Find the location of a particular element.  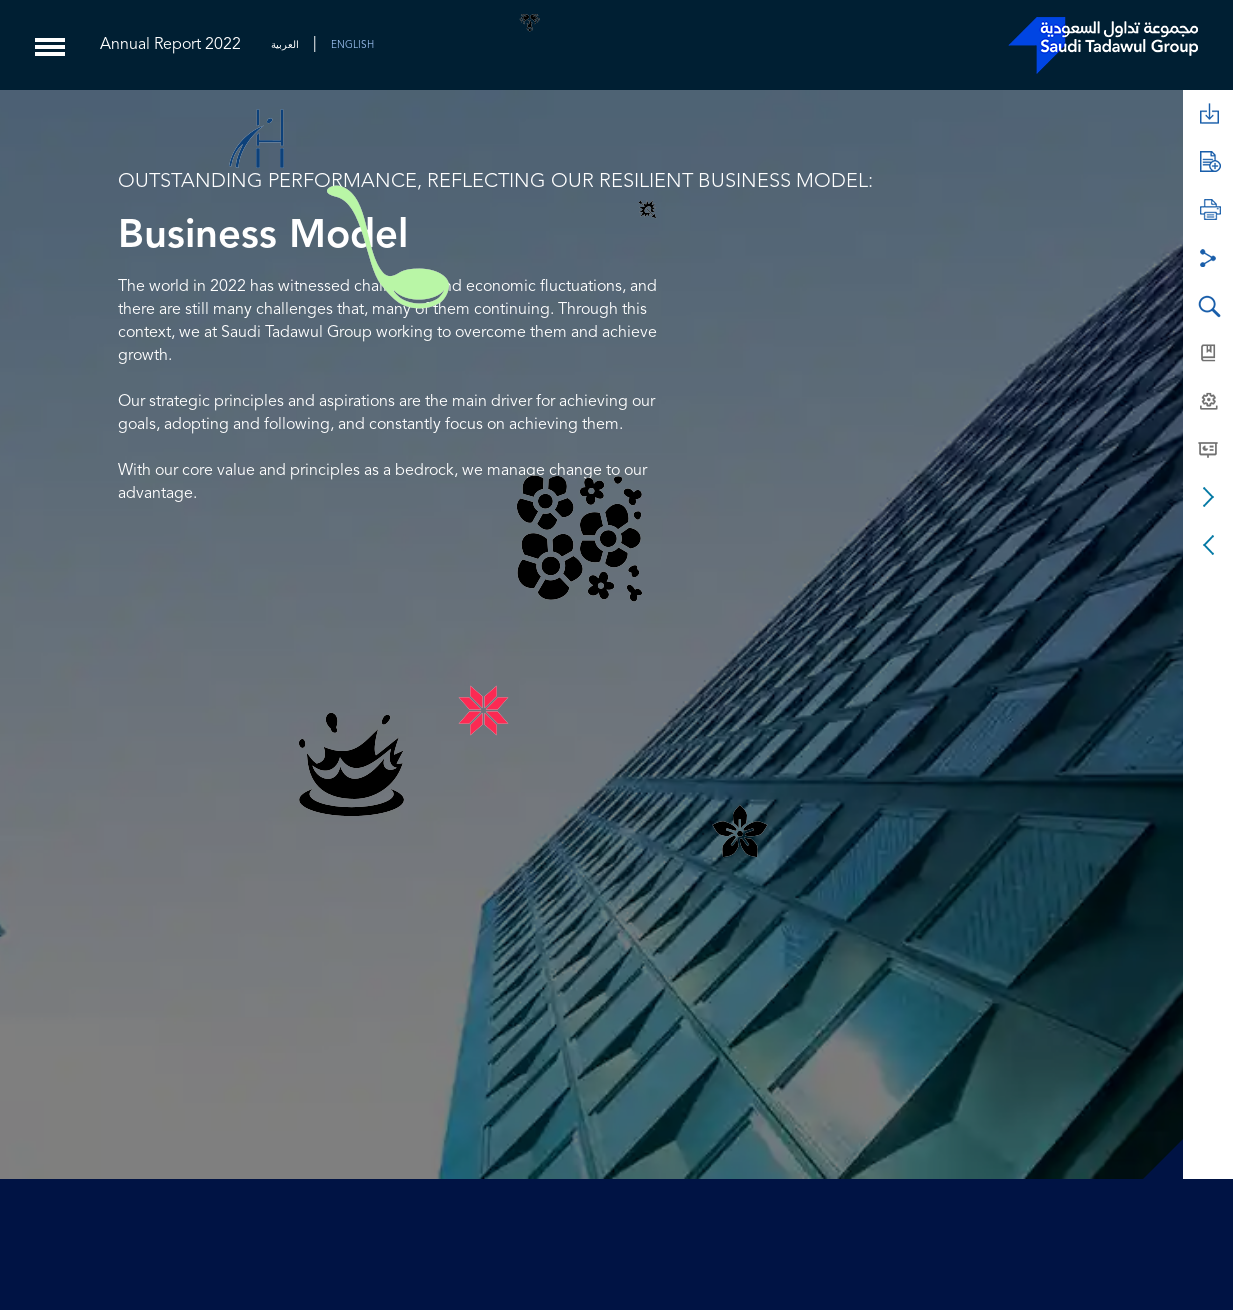

water effect or splash animation trigger is located at coordinates (351, 764).